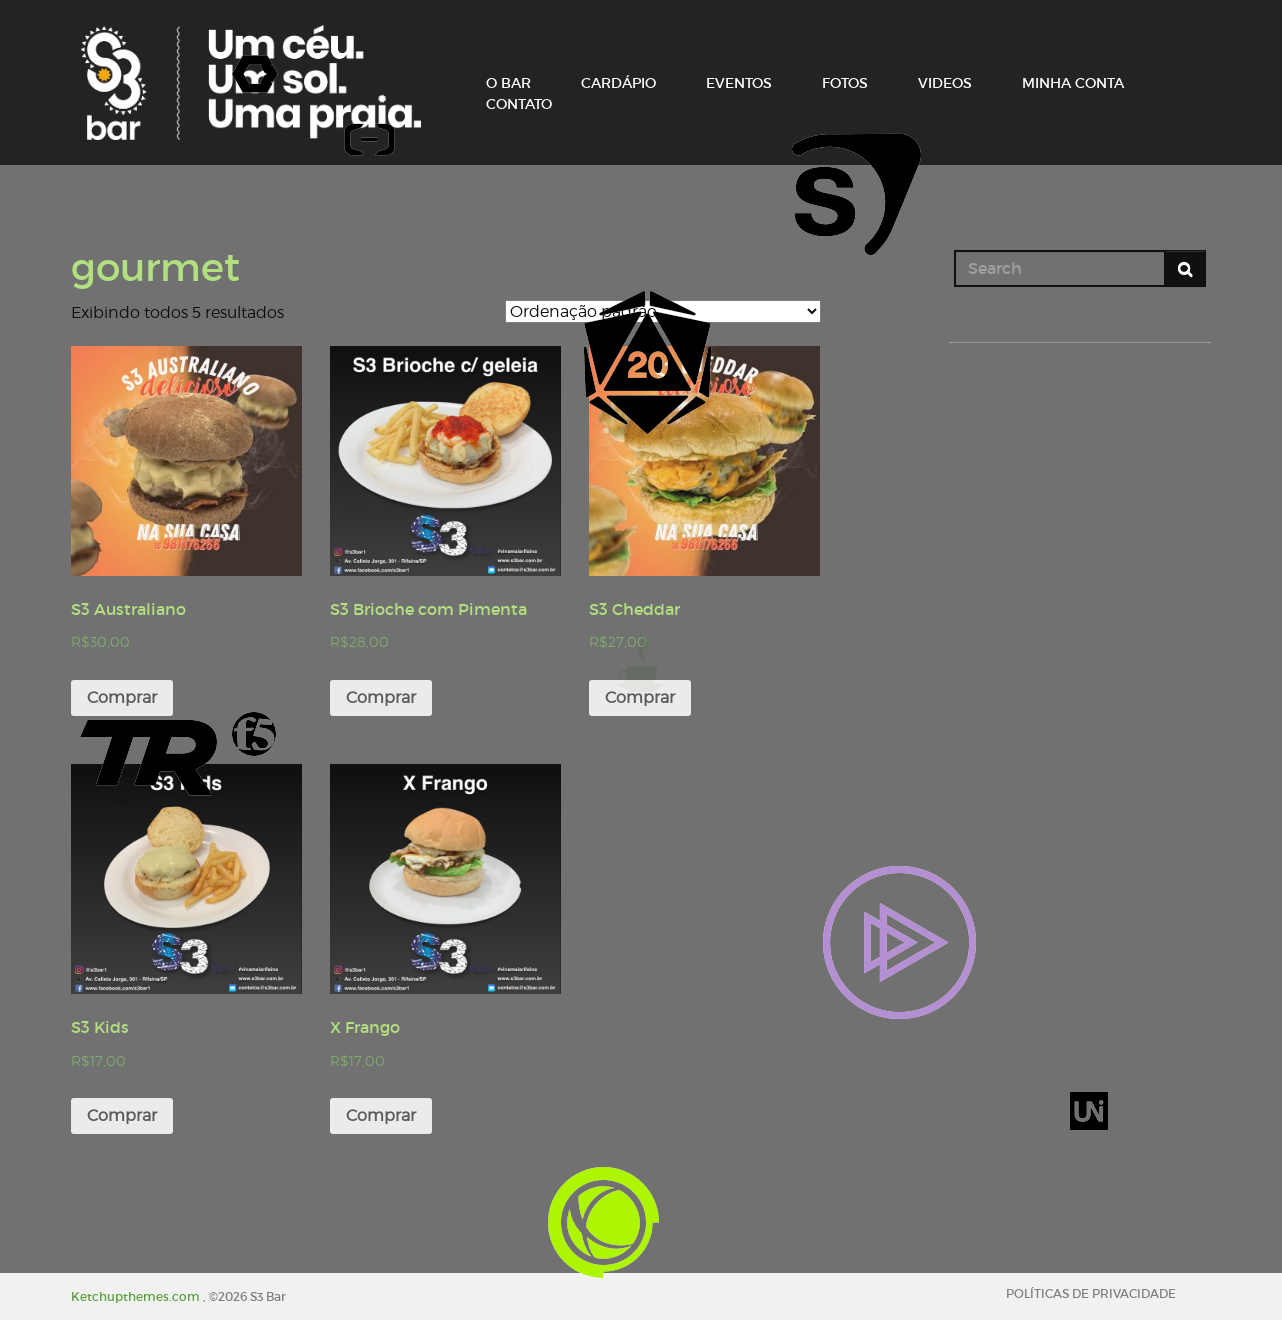 This screenshot has width=1282, height=1320. What do you see at coordinates (254, 734) in the screenshot?
I see `F5 Networks company logo` at bounding box center [254, 734].